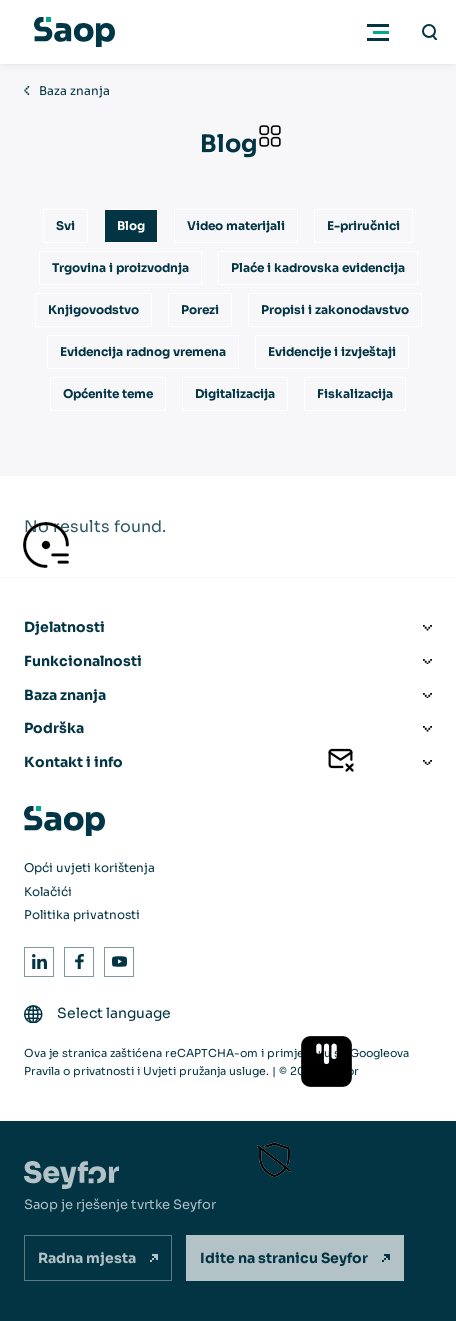 The height and width of the screenshot is (1321, 456). I want to click on access all apps or applications, so click(270, 136).